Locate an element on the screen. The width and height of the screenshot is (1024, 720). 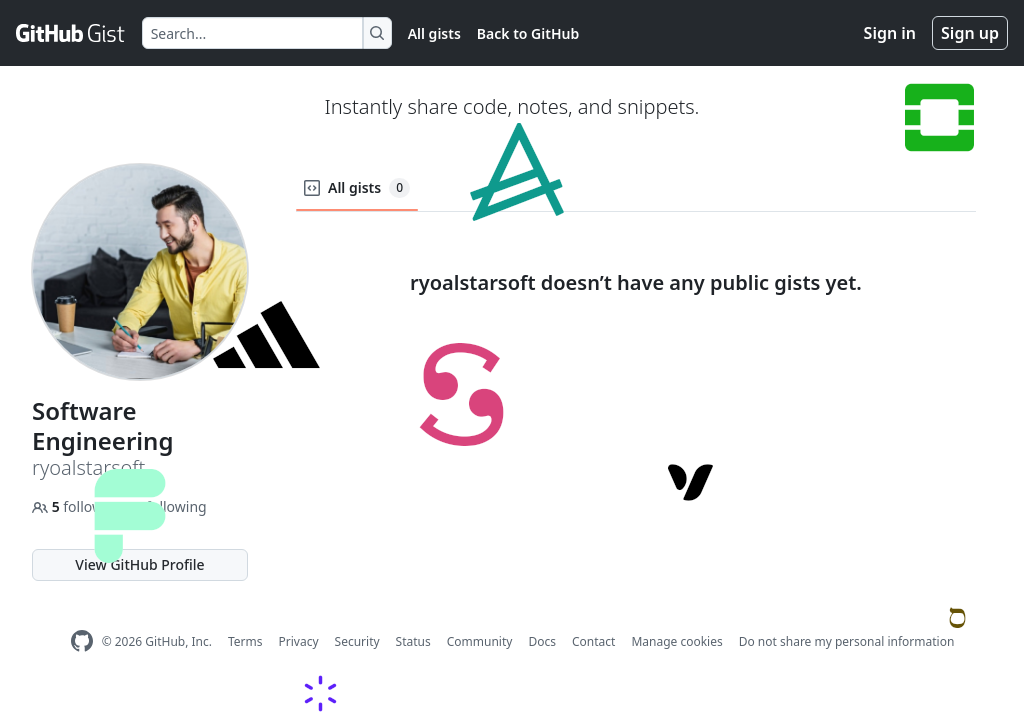
open the Actual Budget app is located at coordinates (517, 172).